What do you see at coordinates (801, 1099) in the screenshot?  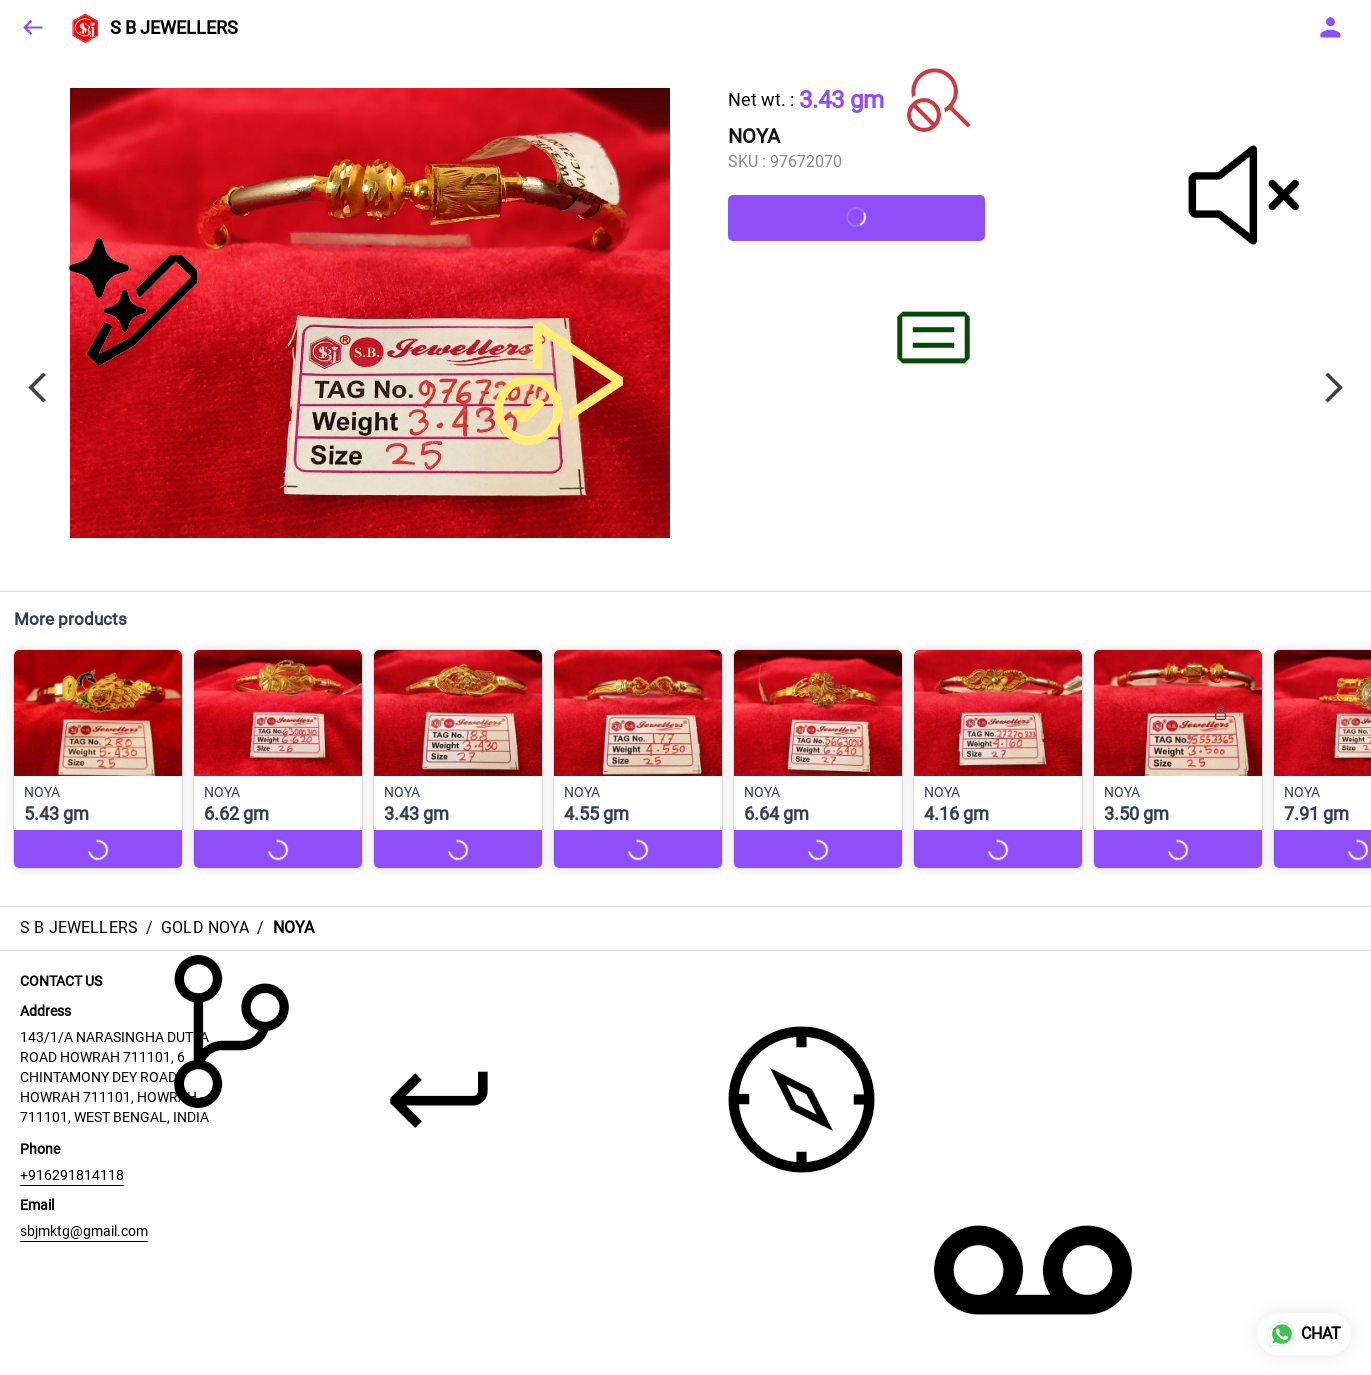 I see `navigate to explore or discover features` at bounding box center [801, 1099].